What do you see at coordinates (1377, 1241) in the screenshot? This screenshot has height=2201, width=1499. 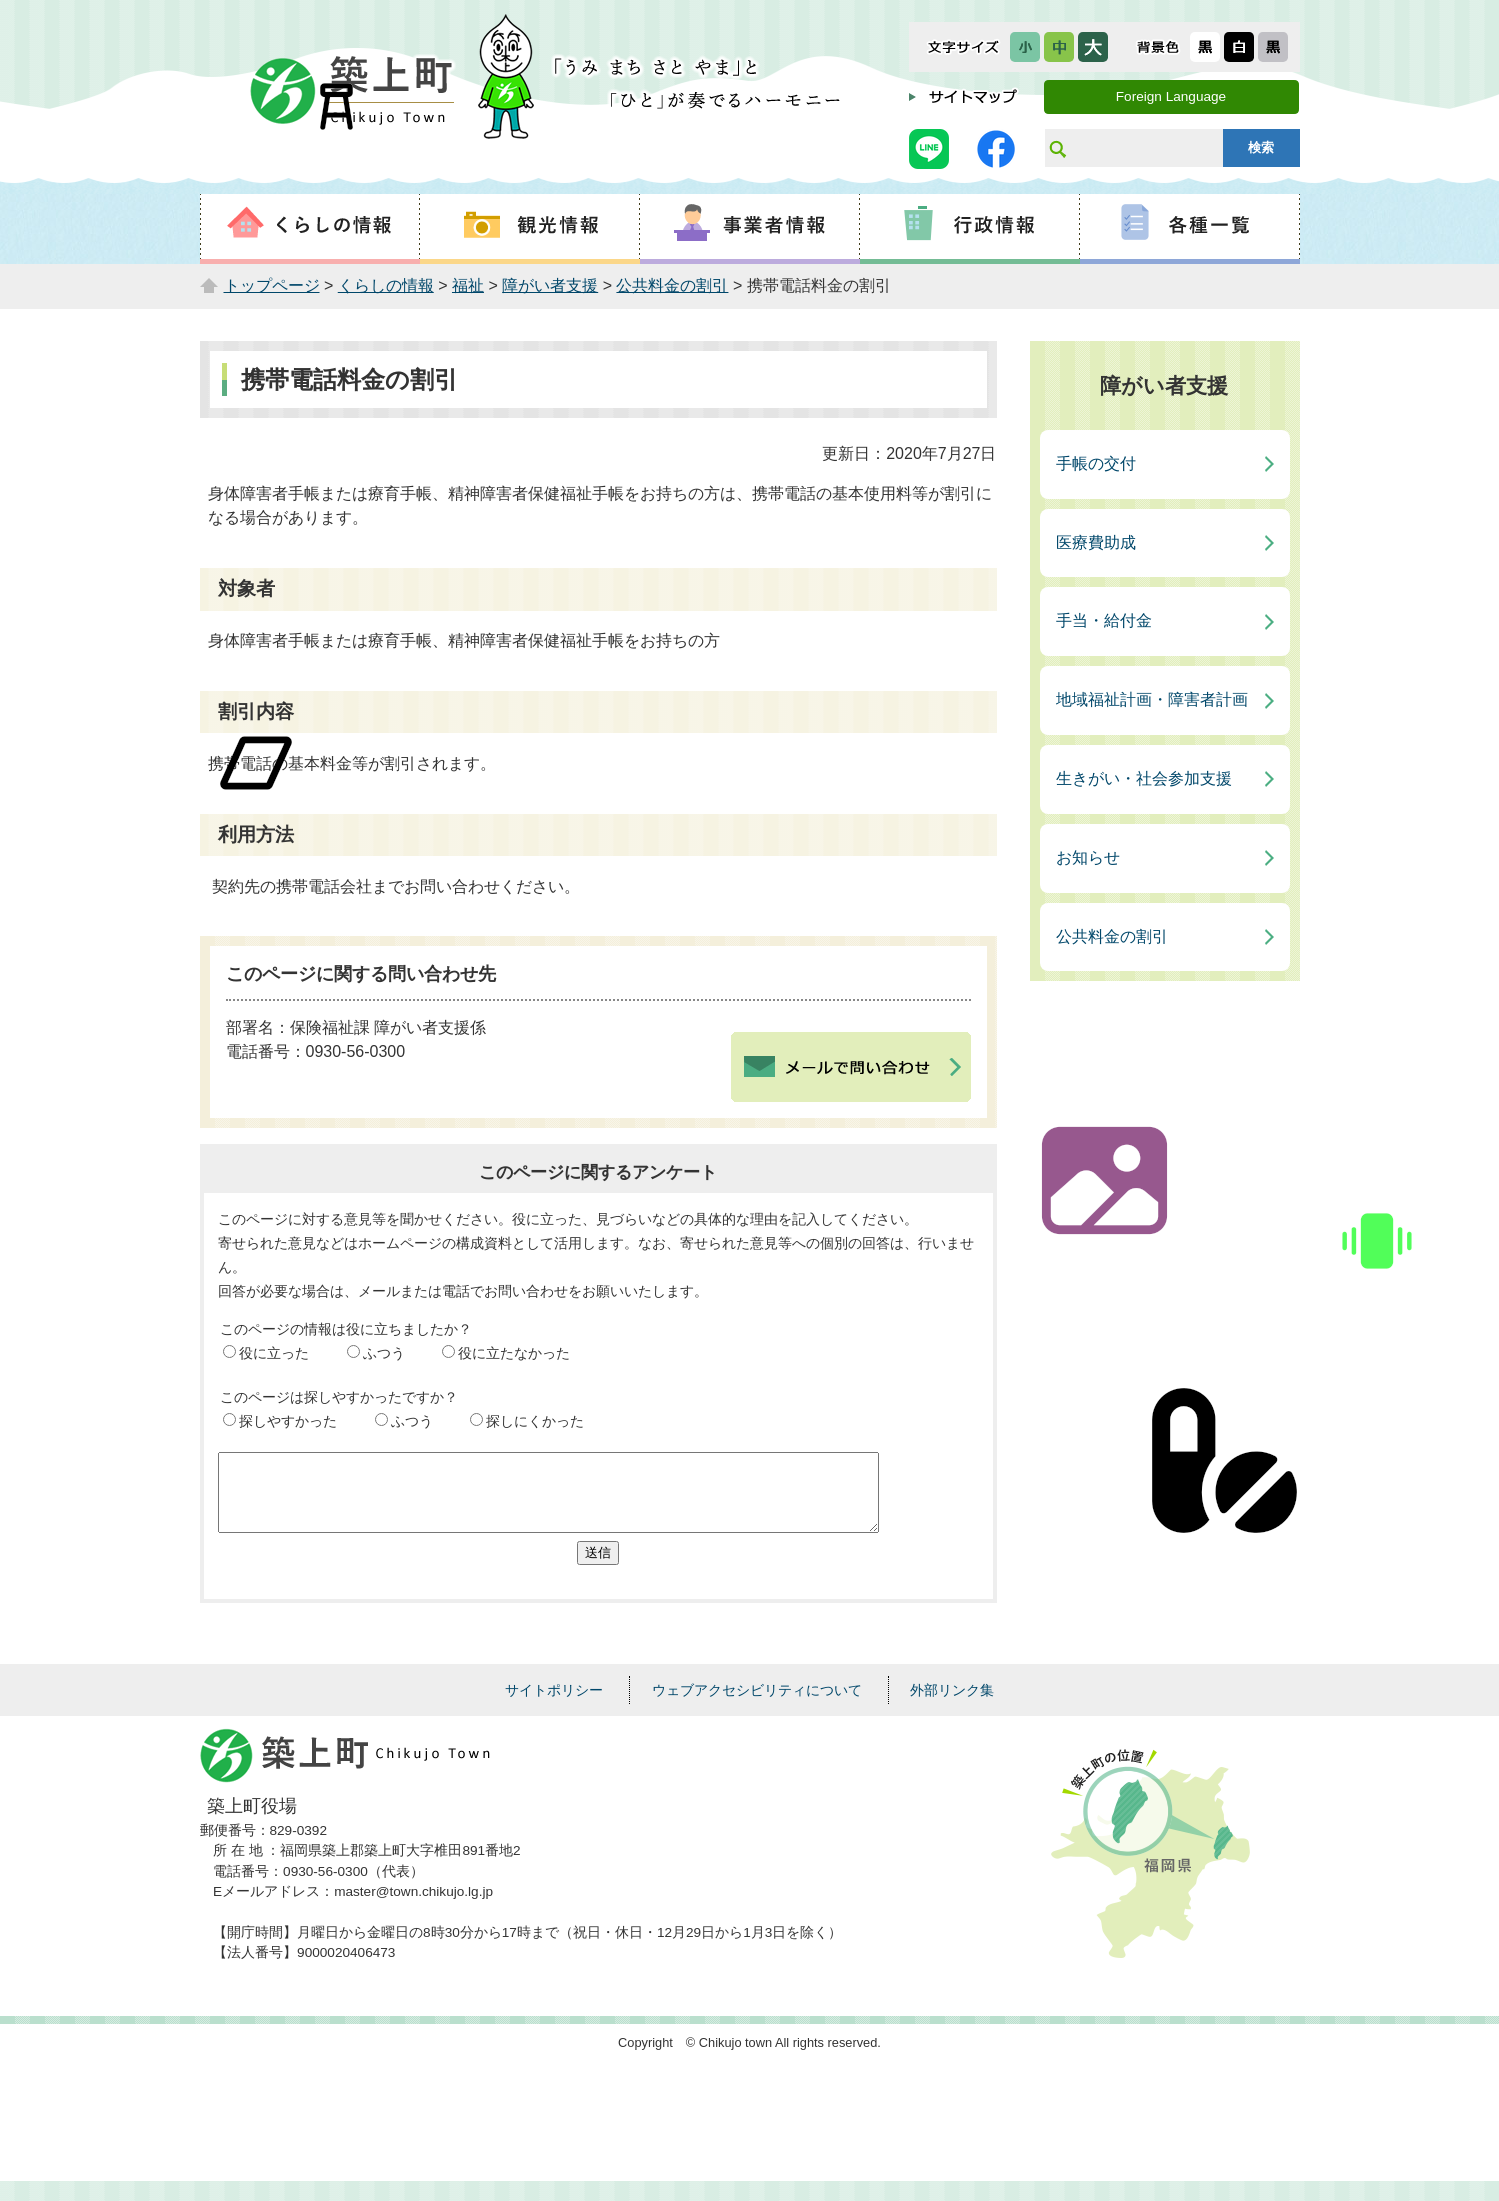 I see `enable vibration mode on device` at bounding box center [1377, 1241].